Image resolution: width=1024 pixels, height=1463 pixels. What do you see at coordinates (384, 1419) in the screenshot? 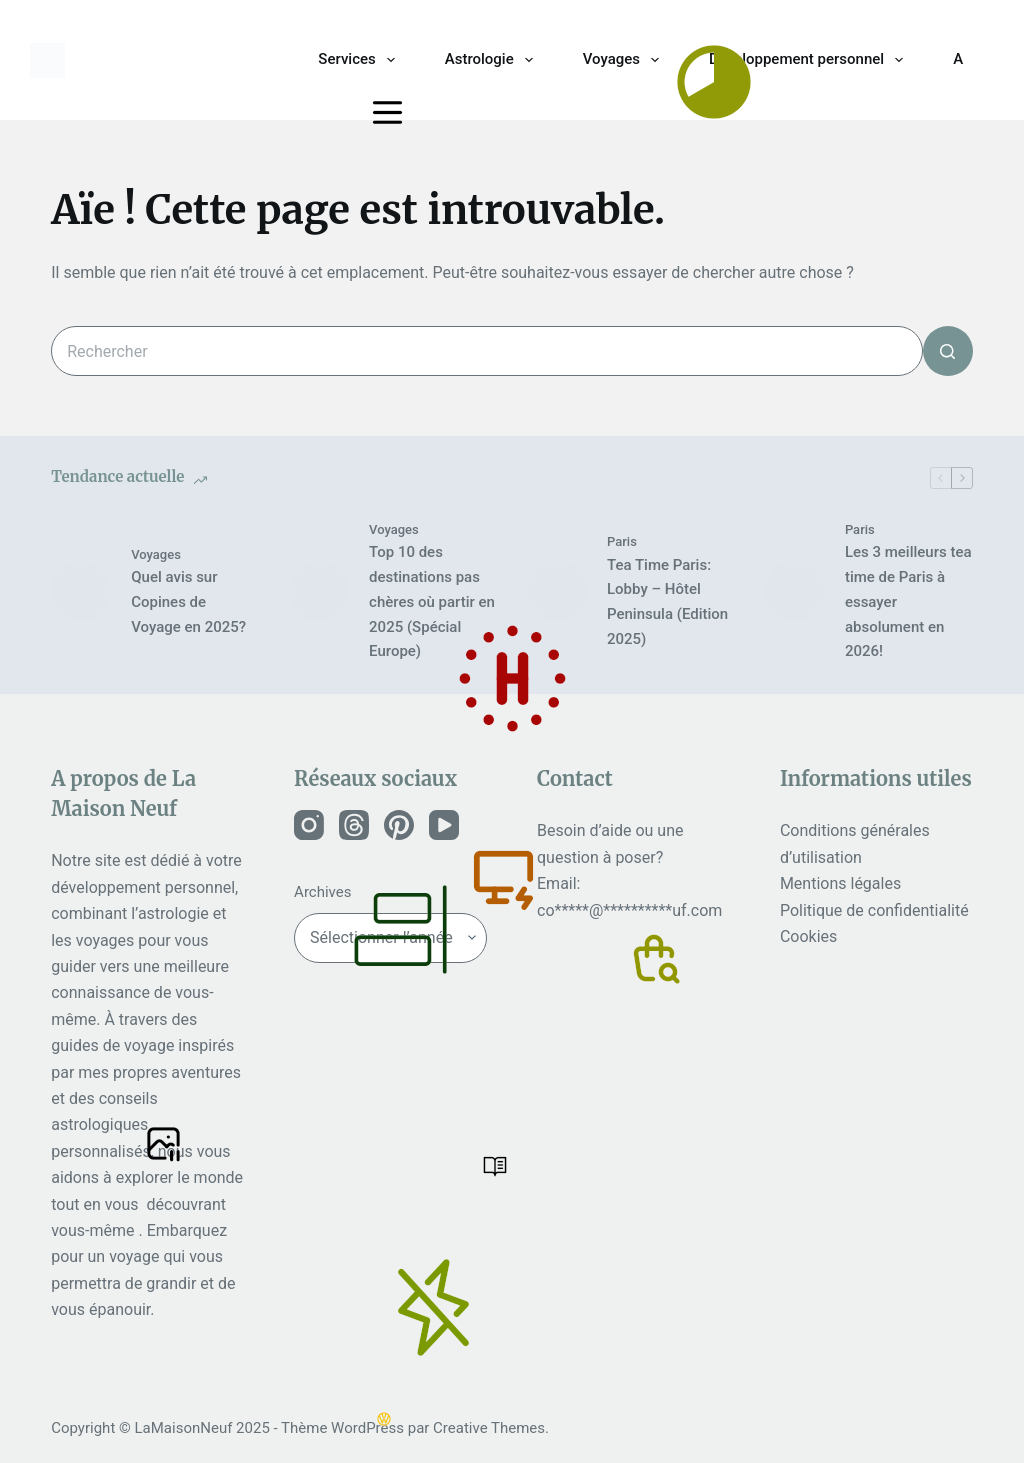
I see `volkswagen brand or vehicle identification` at bounding box center [384, 1419].